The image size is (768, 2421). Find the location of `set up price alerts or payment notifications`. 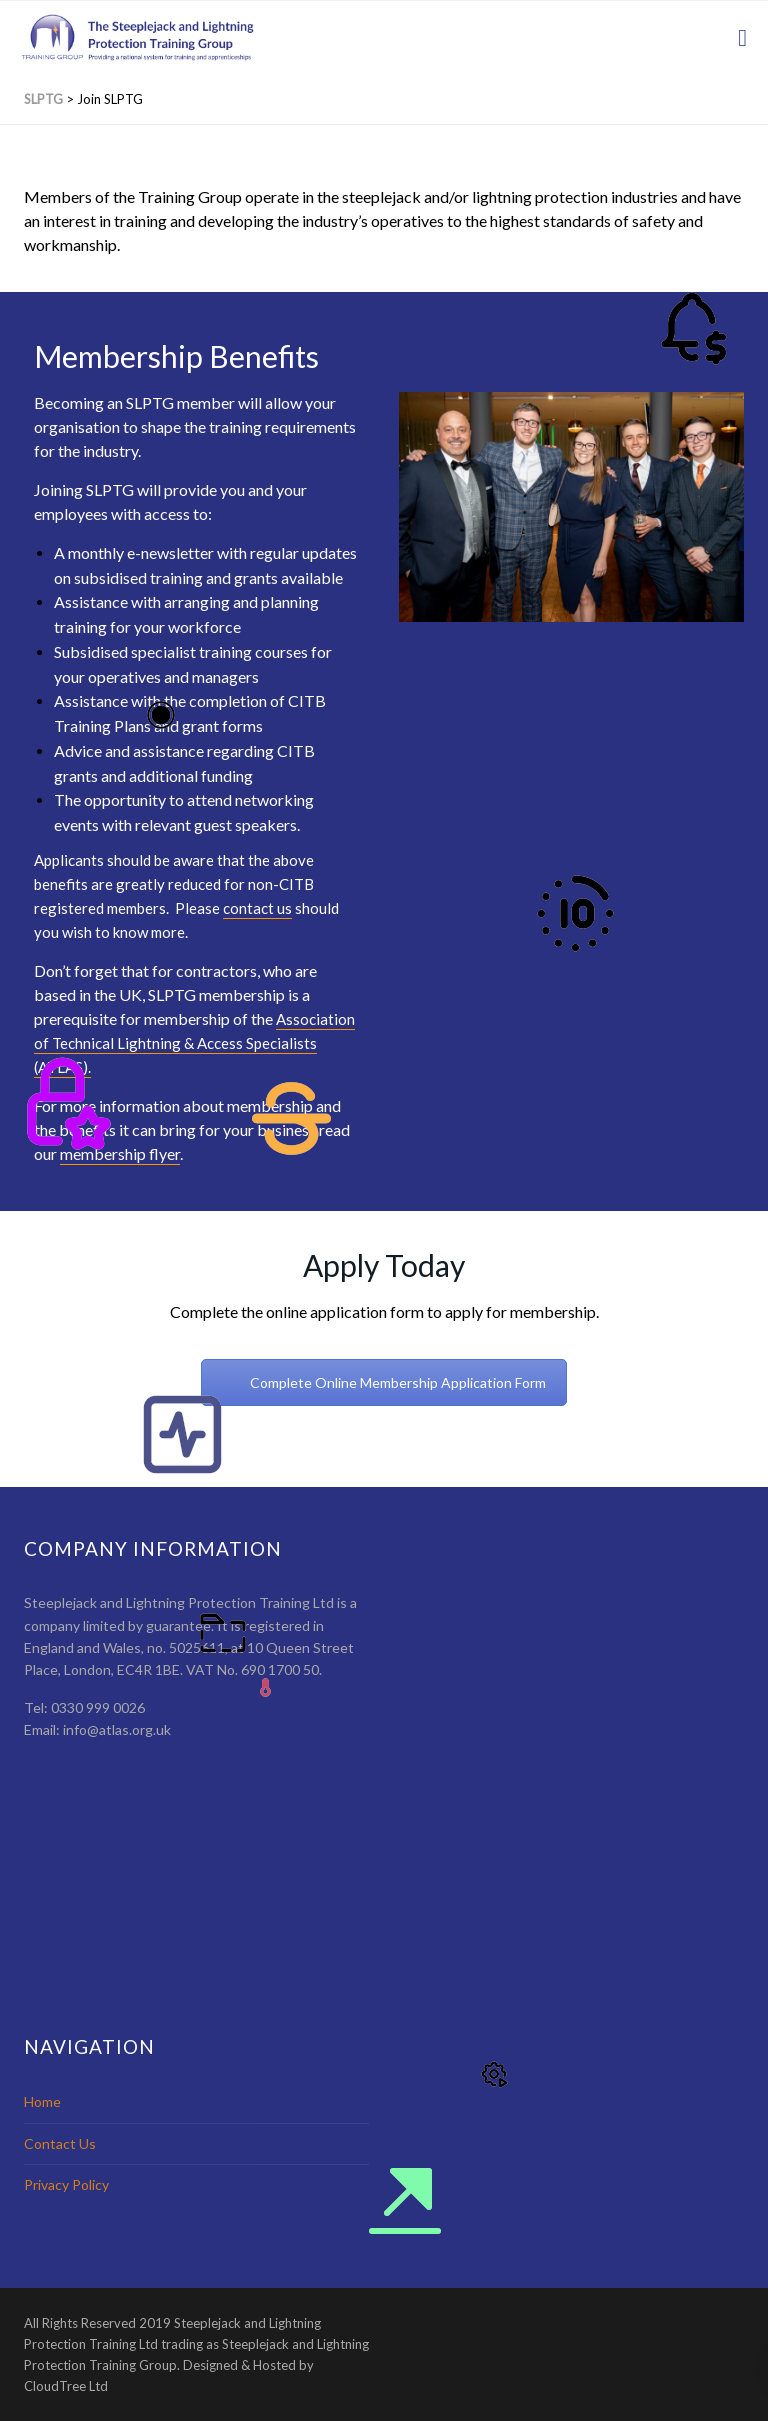

set up price alerts or payment notifications is located at coordinates (692, 327).